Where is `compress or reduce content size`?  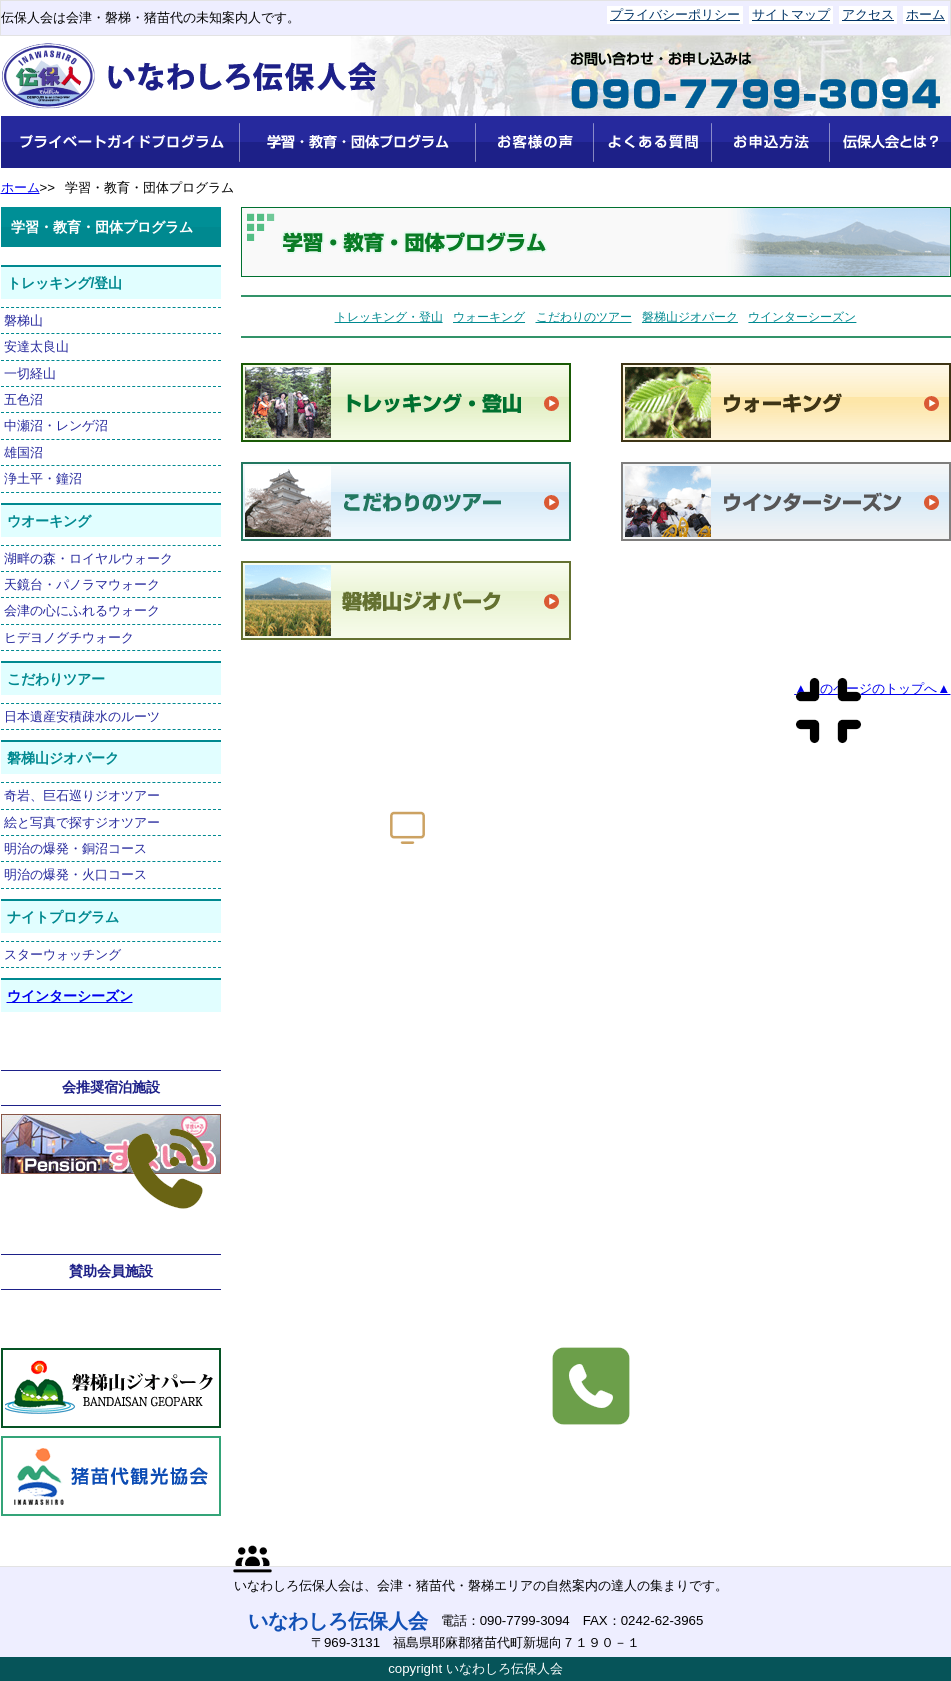 compress or reduce content size is located at coordinates (828, 710).